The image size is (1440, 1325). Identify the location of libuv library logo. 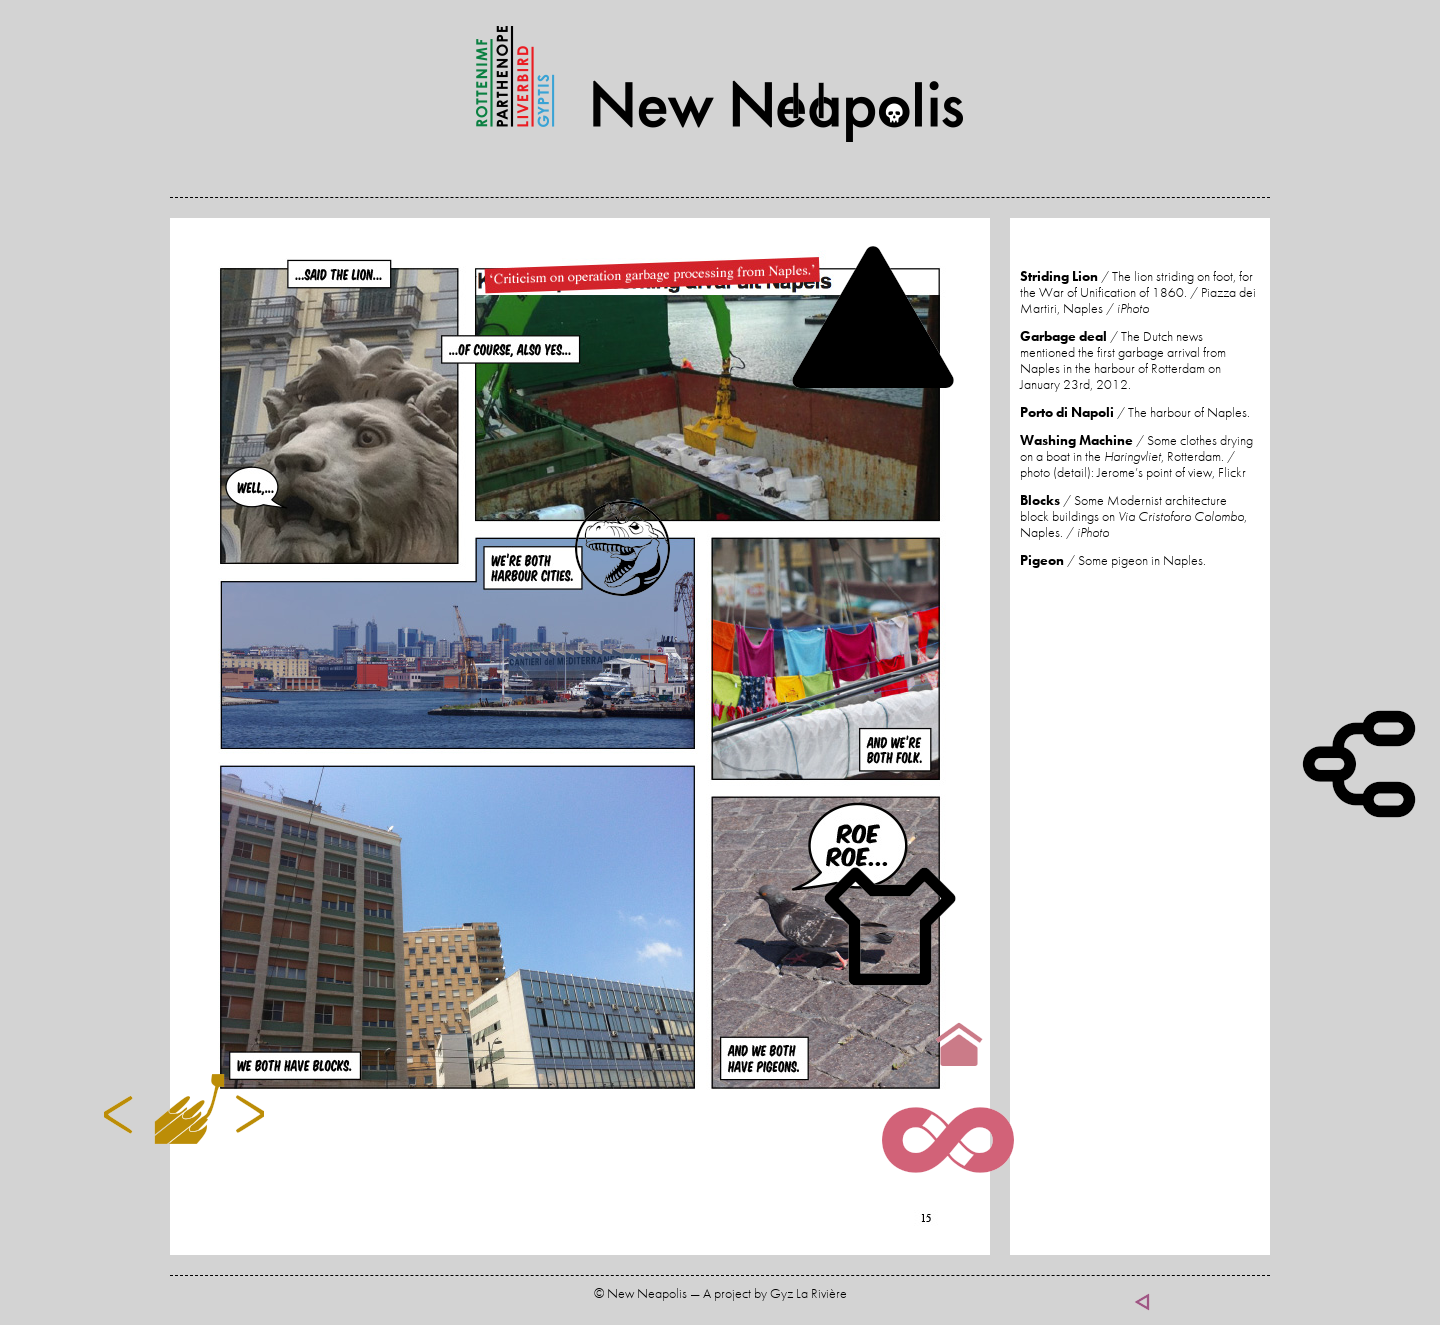
(622, 548).